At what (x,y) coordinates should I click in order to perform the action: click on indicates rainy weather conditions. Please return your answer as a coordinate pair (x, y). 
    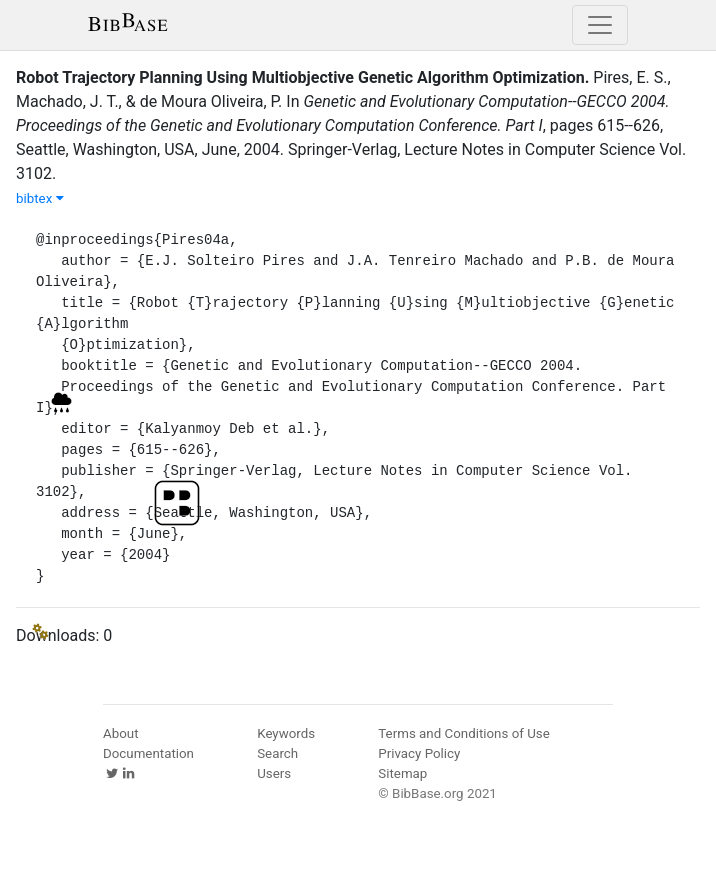
    Looking at the image, I should click on (61, 402).